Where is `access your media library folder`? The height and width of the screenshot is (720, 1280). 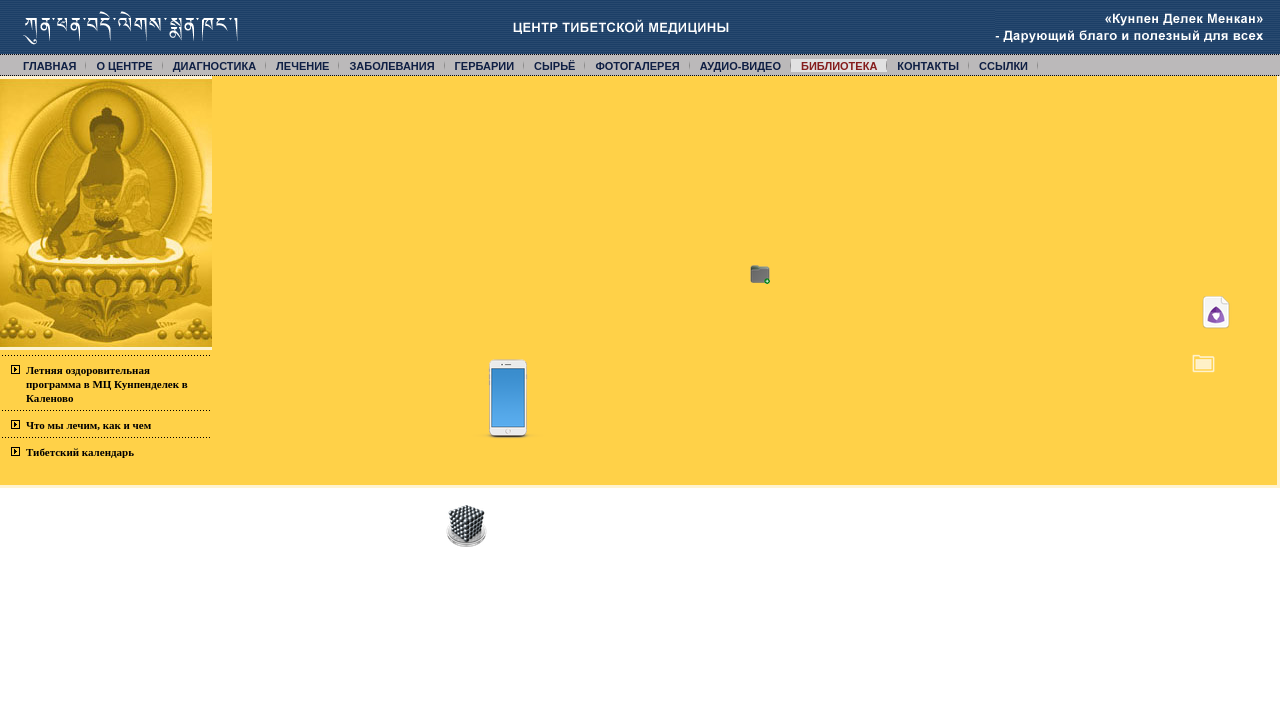
access your media library folder is located at coordinates (1203, 363).